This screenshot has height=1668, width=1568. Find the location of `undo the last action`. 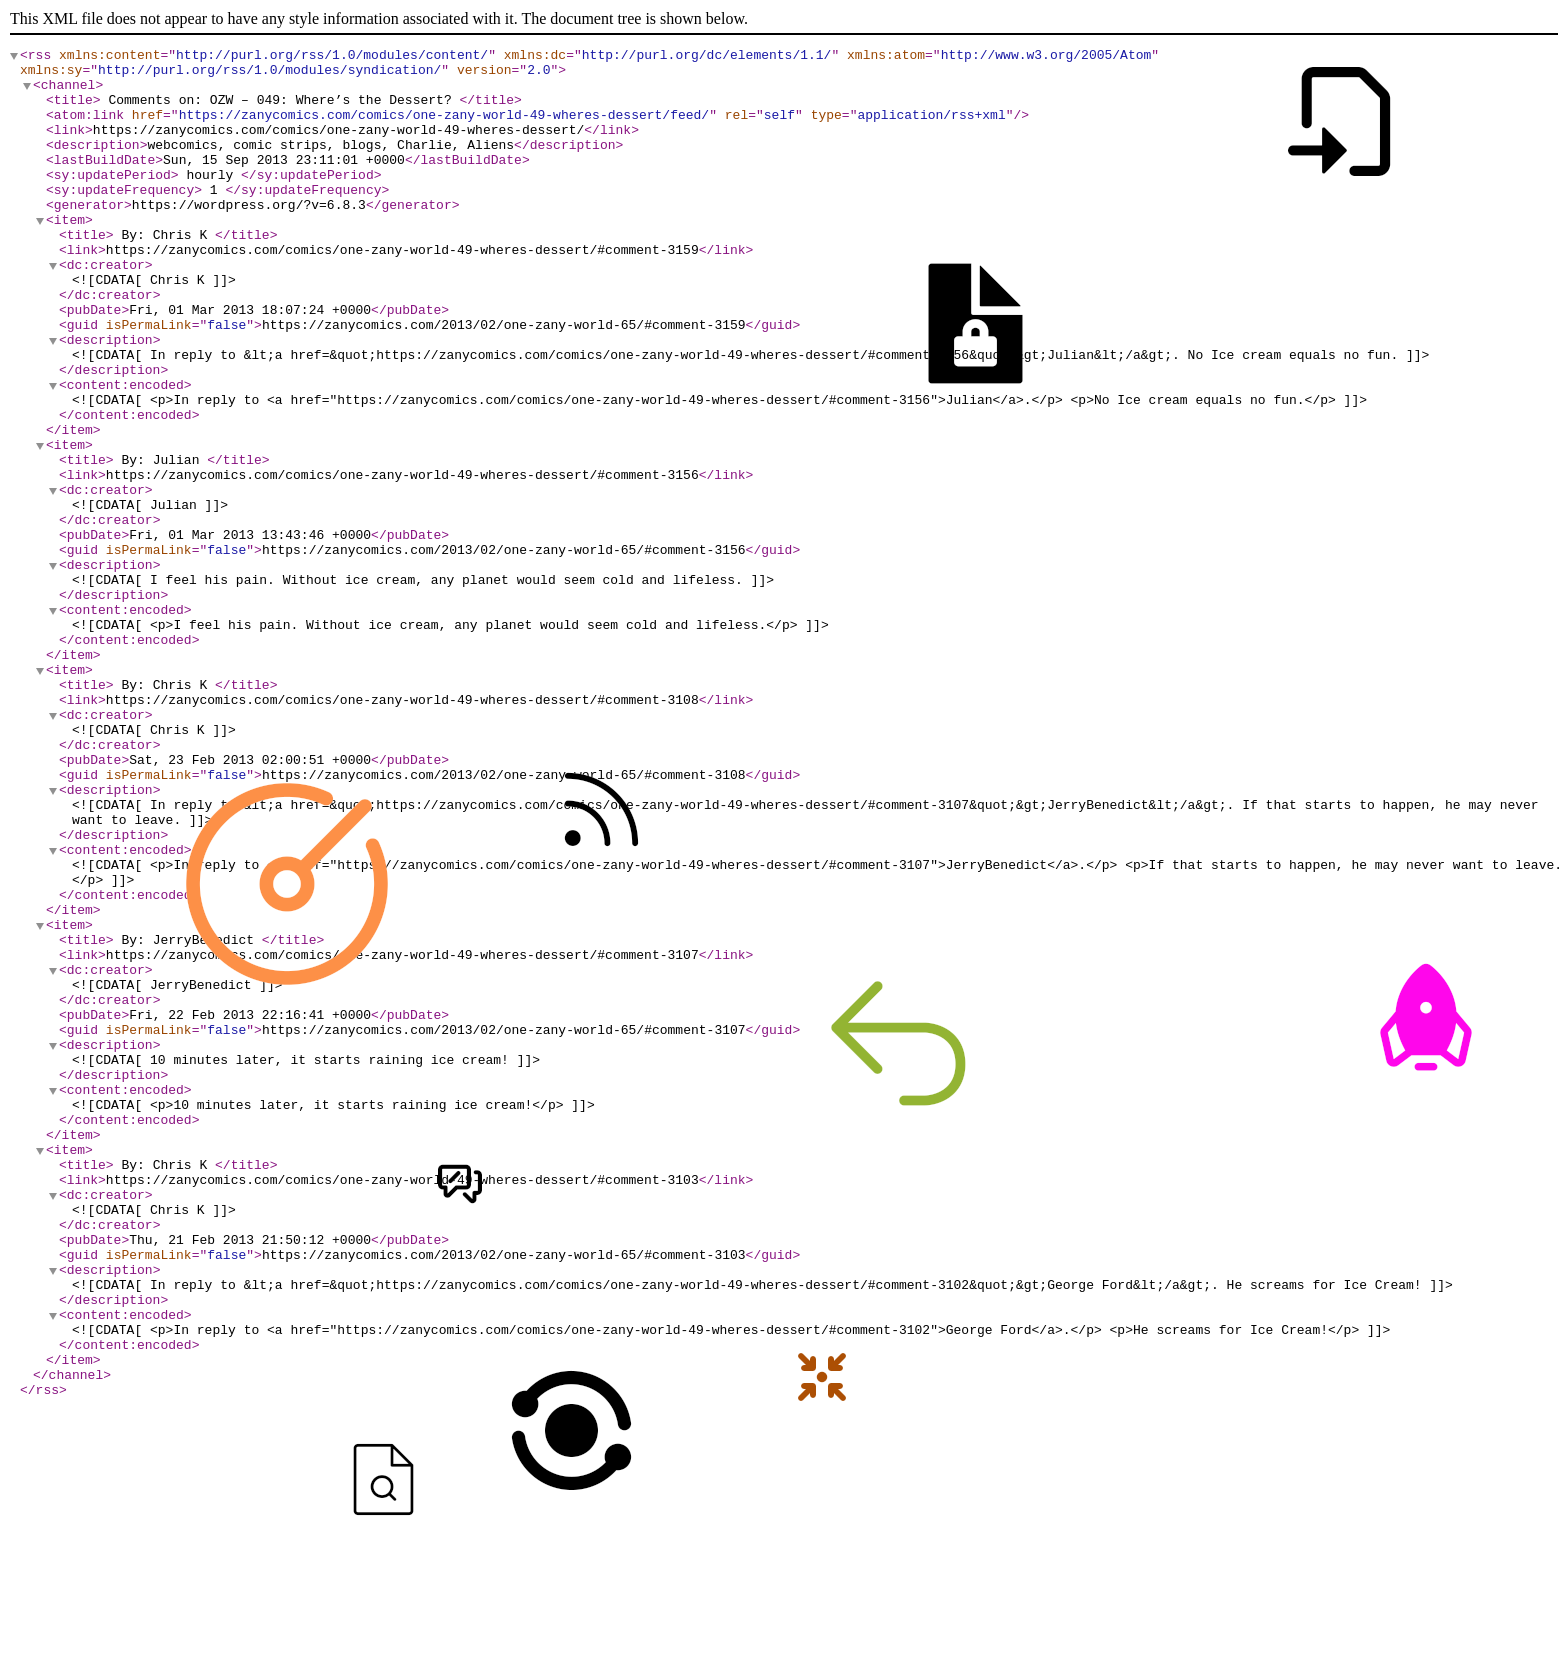

undo the last action is located at coordinates (897, 1047).